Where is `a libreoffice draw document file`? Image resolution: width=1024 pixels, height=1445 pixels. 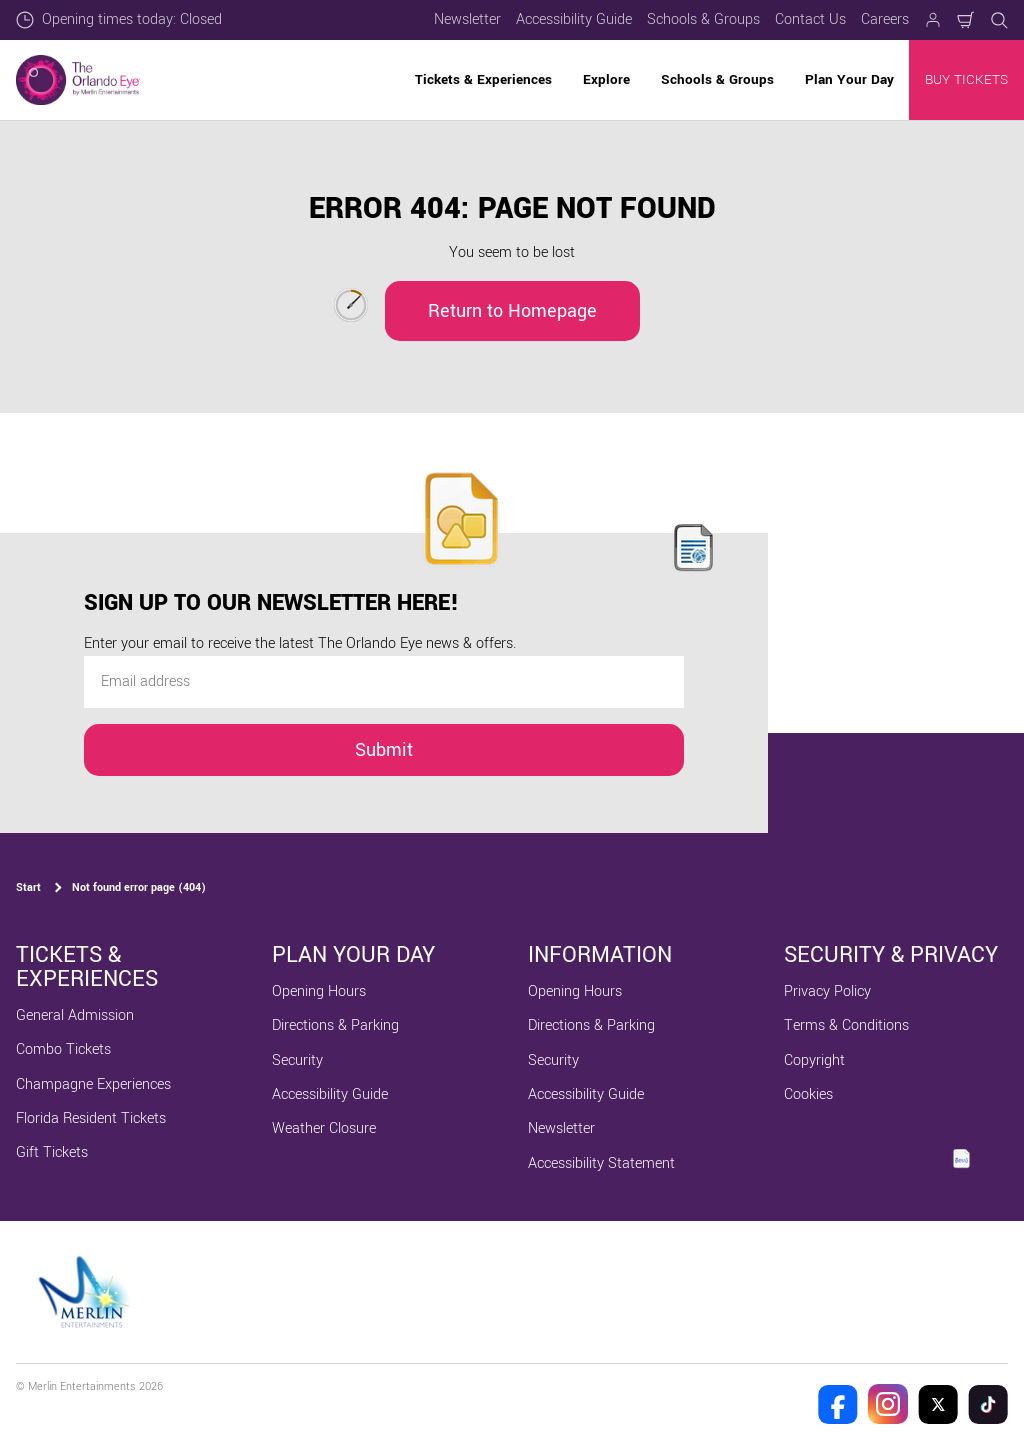
a libreoffice draw document file is located at coordinates (461, 518).